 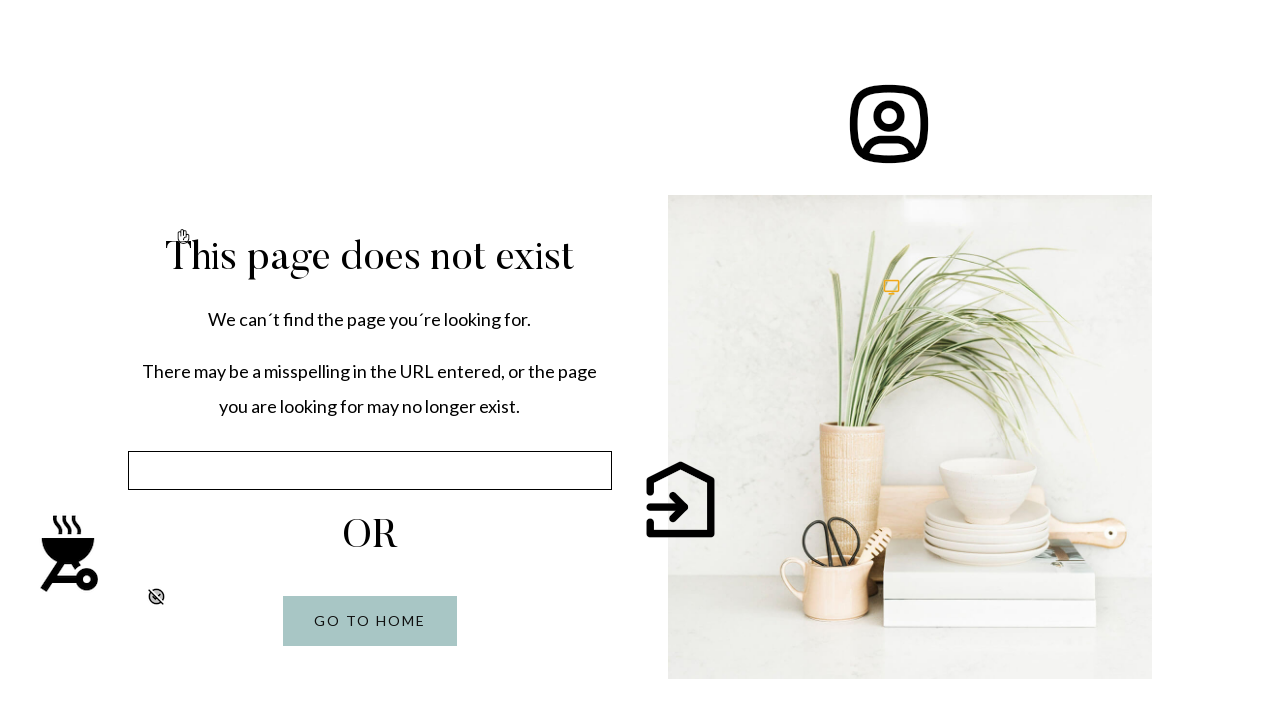 What do you see at coordinates (156, 596) in the screenshot?
I see `indicates content has been unpublished` at bounding box center [156, 596].